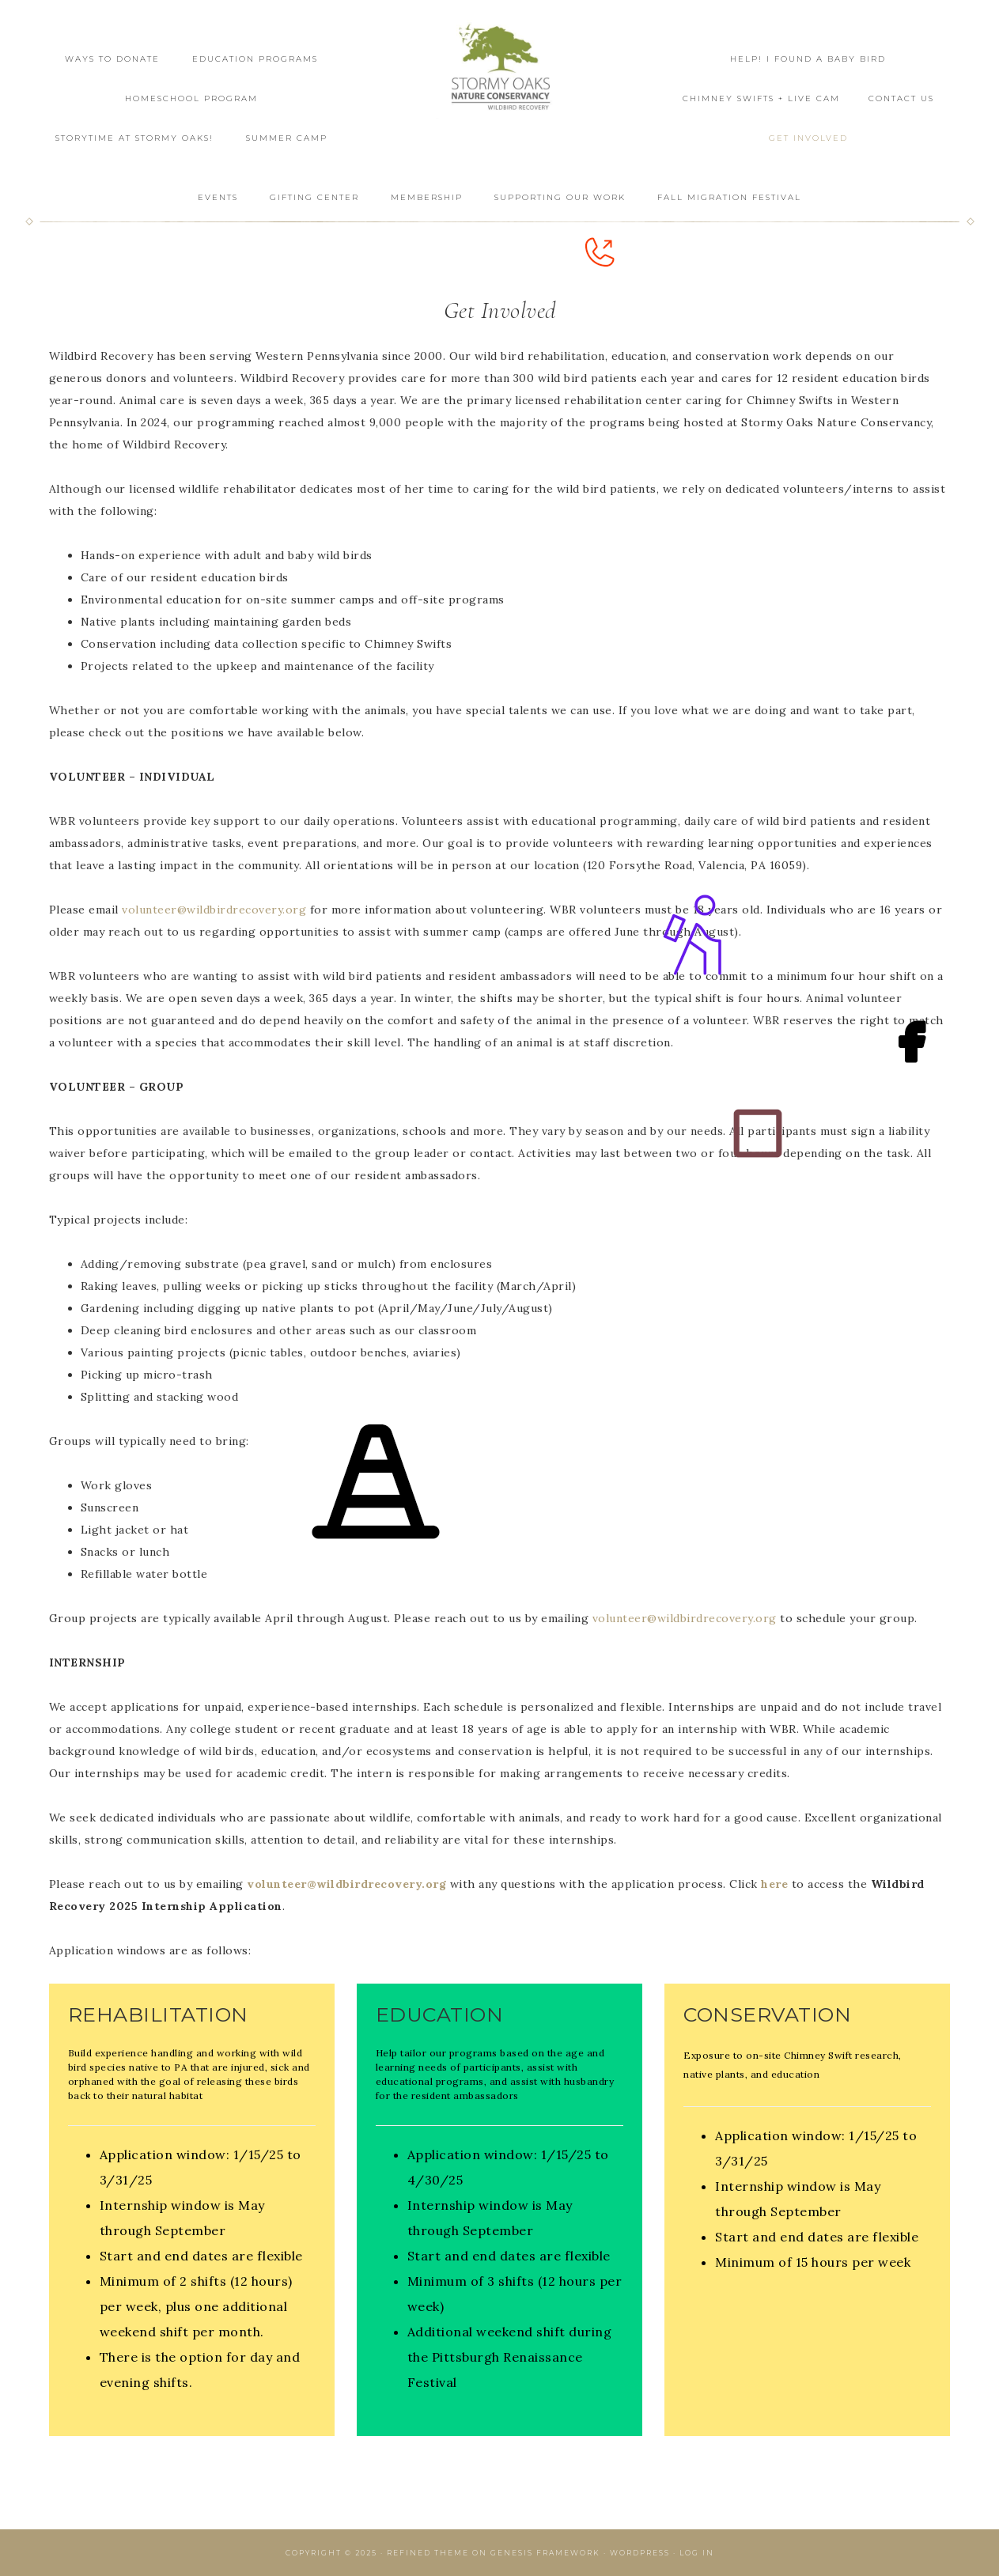  I want to click on stop media playback, so click(758, 1133).